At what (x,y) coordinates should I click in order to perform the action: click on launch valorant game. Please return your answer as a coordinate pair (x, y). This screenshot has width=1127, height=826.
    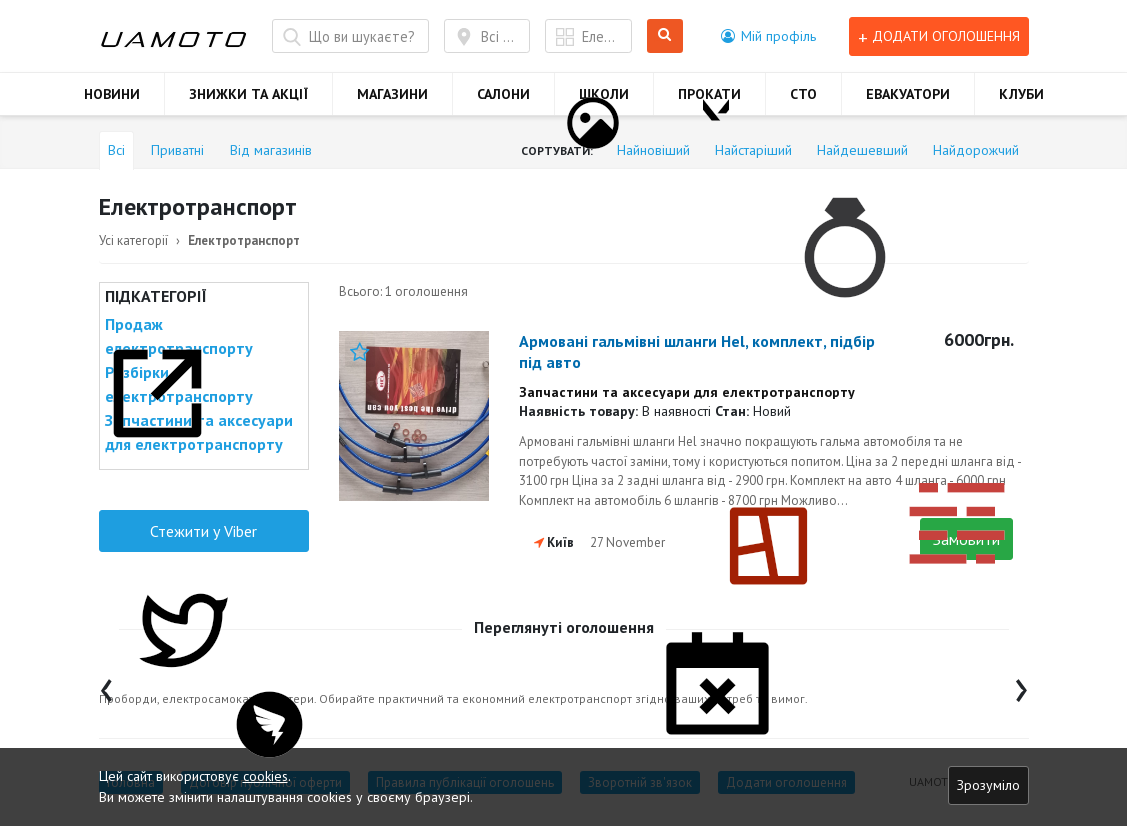
    Looking at the image, I should click on (716, 110).